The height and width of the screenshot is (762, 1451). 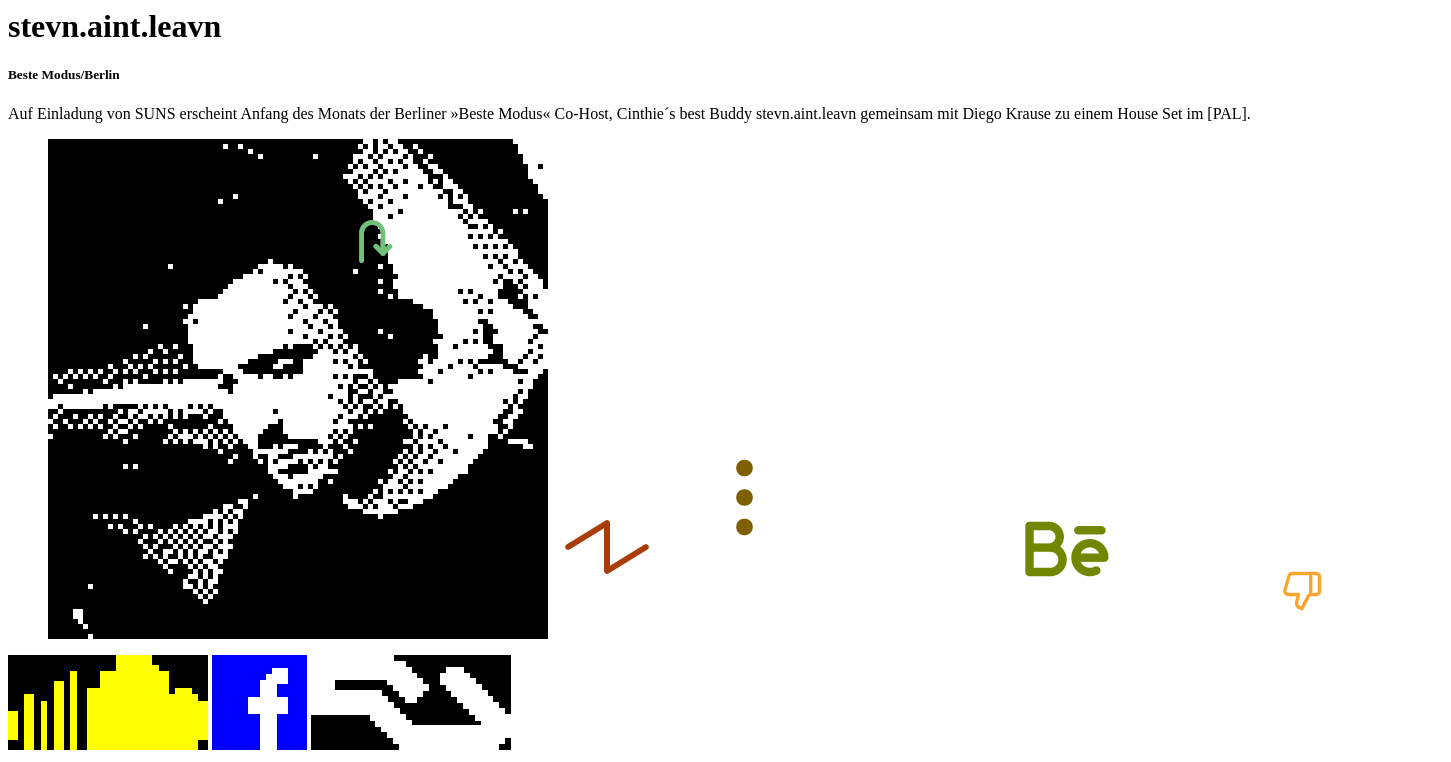 What do you see at coordinates (1064, 549) in the screenshot?
I see `link to Behance portfolio` at bounding box center [1064, 549].